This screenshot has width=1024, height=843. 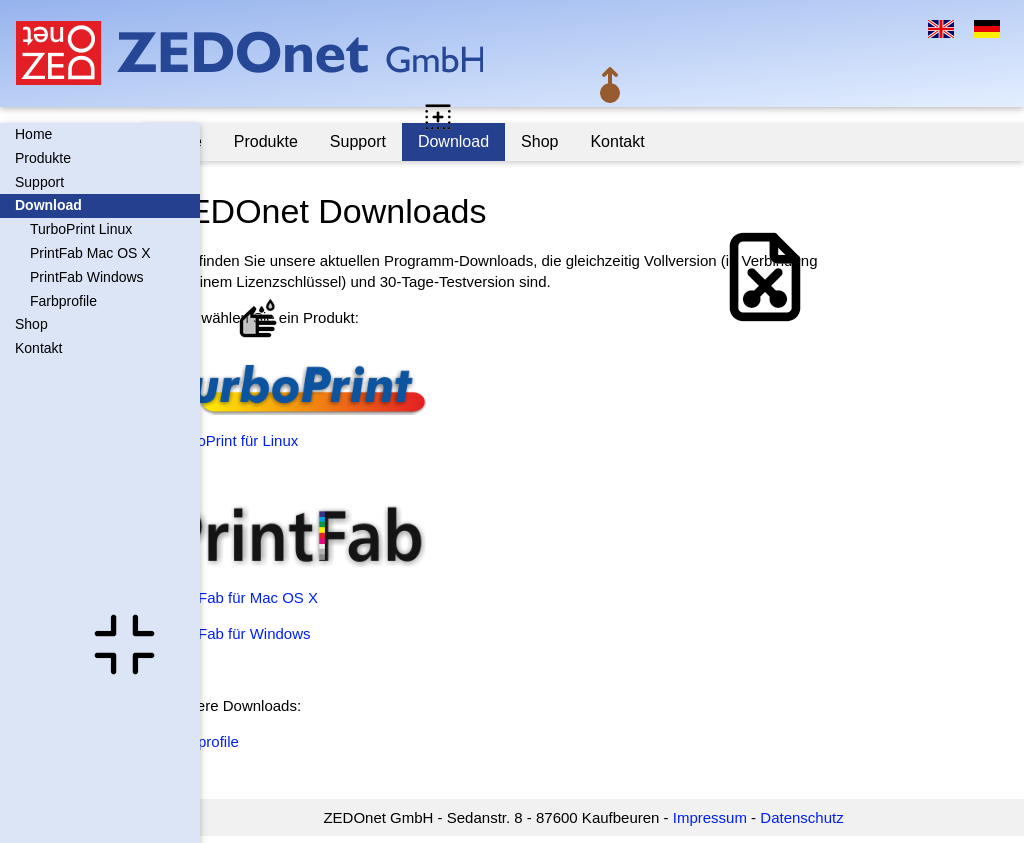 What do you see at coordinates (259, 318) in the screenshot?
I see `indicates a handwashing station or restroom nearby` at bounding box center [259, 318].